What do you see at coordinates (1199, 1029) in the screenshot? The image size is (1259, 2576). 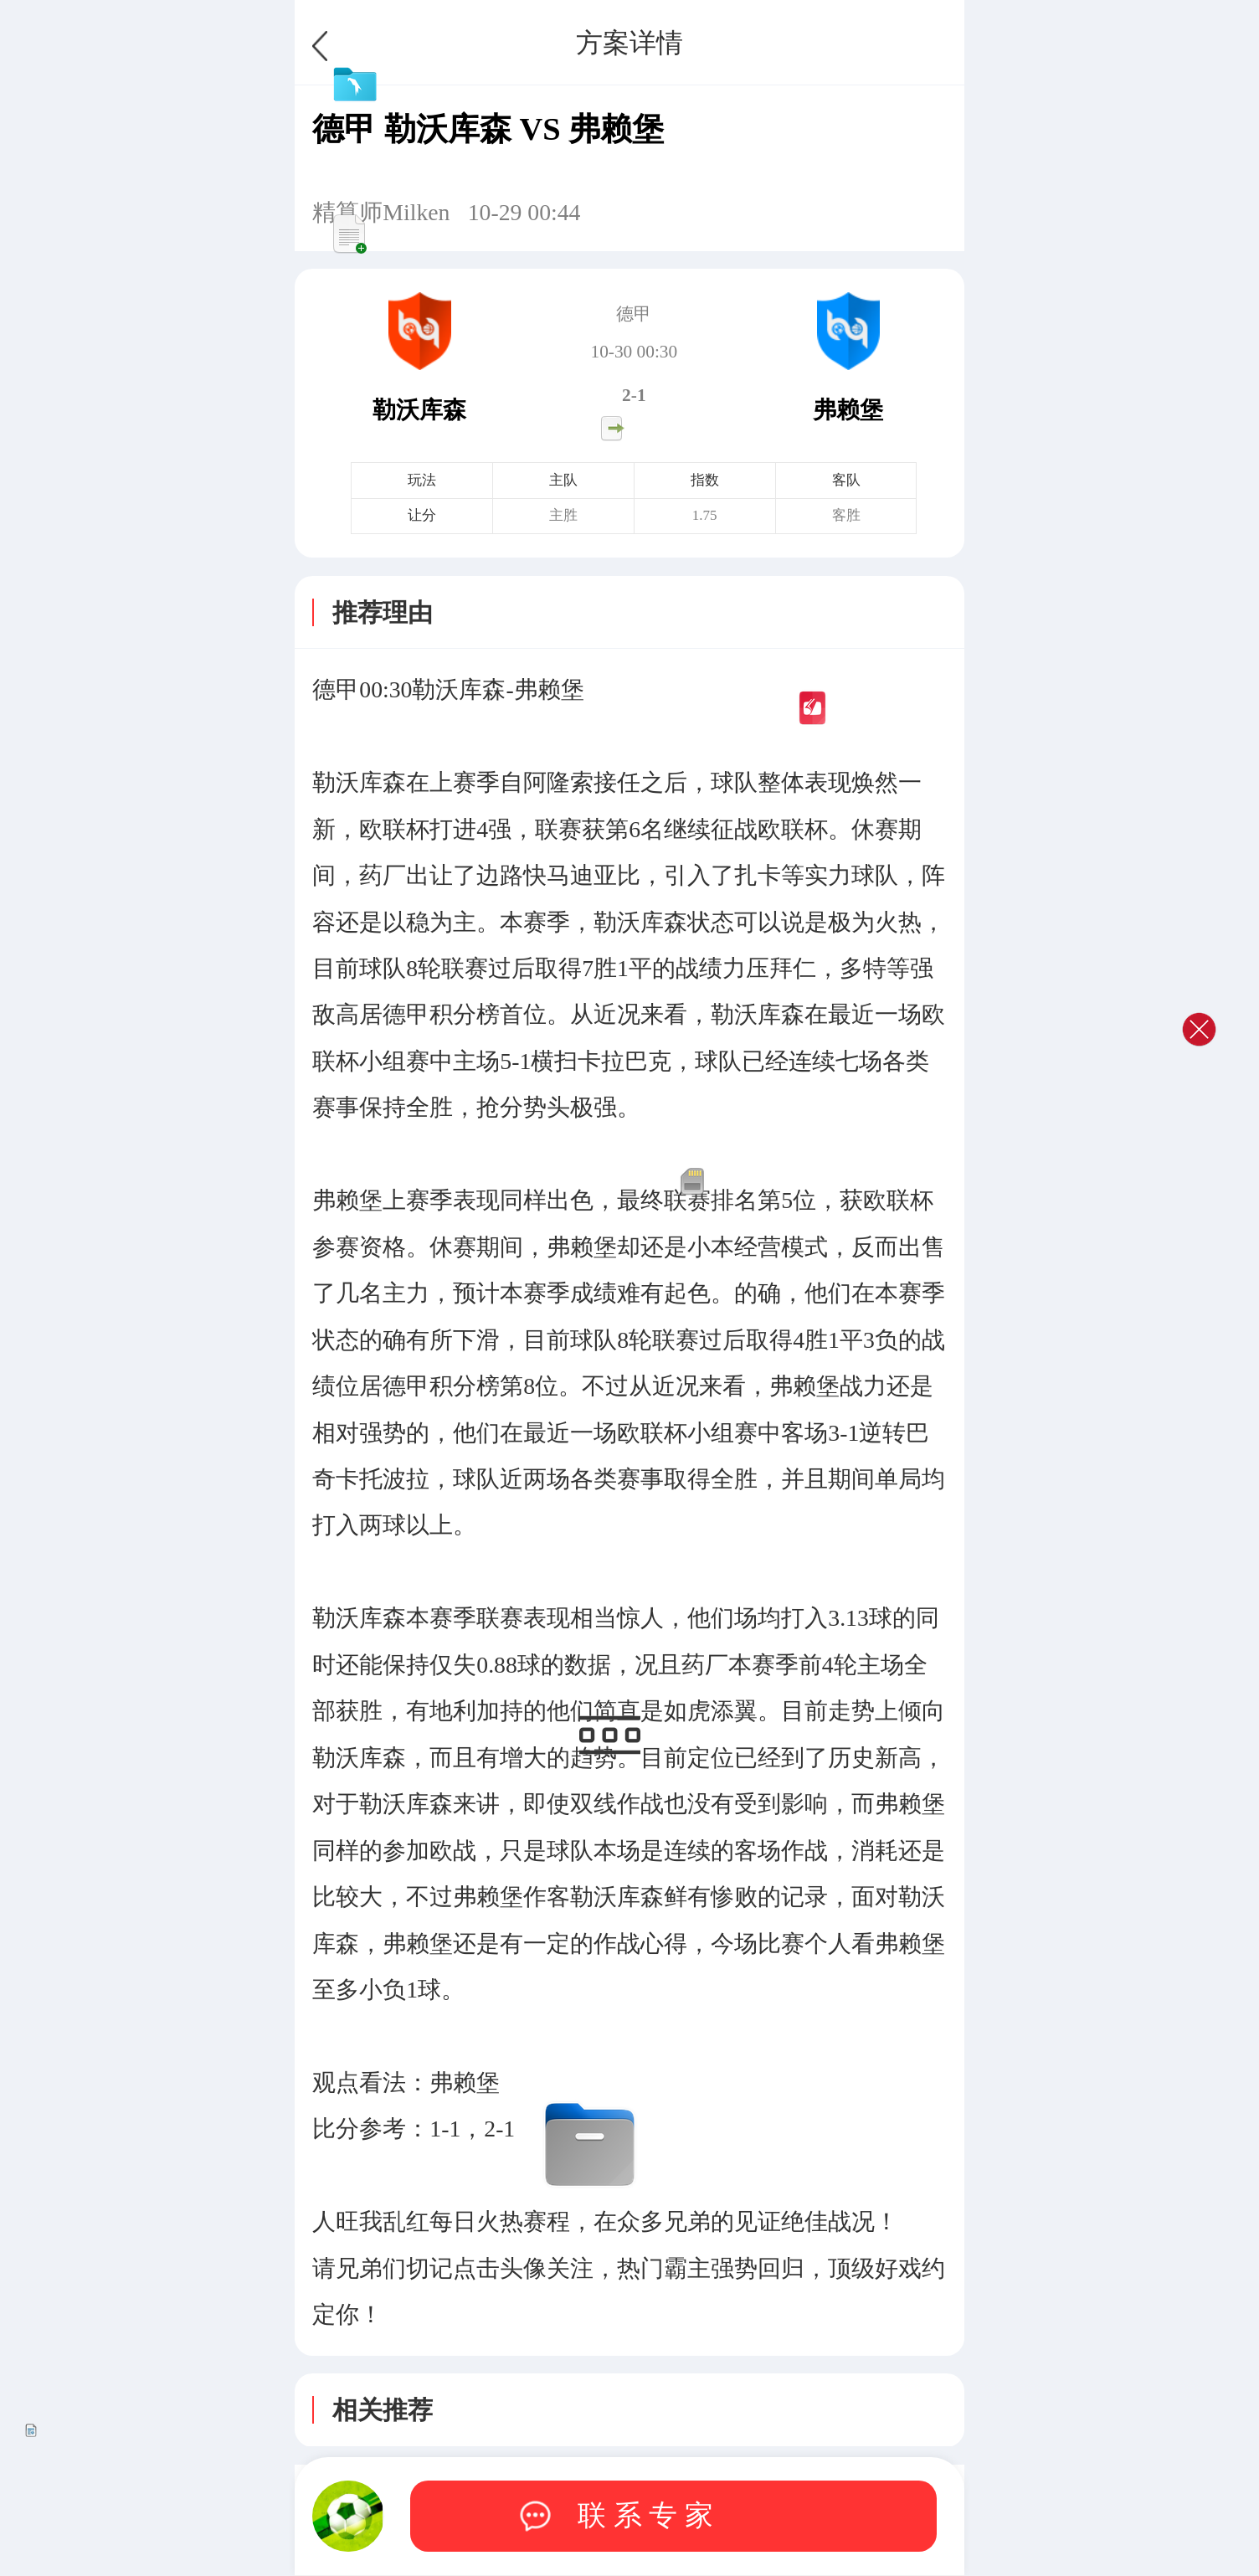 I see `indicates a file or item that cannot be read or accessed` at bounding box center [1199, 1029].